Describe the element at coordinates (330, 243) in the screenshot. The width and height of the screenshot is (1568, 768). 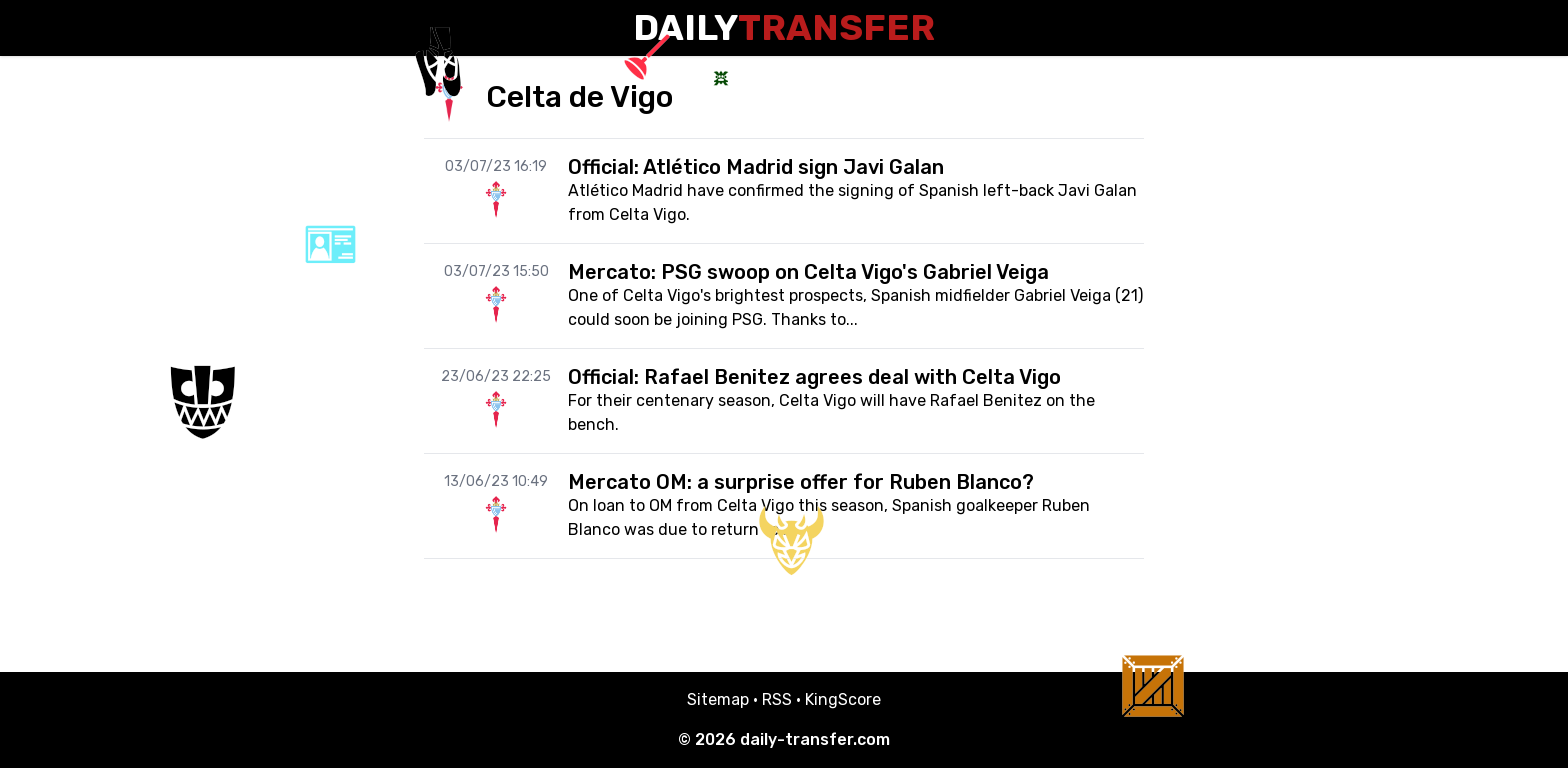
I see `view your profile or identification details` at that location.